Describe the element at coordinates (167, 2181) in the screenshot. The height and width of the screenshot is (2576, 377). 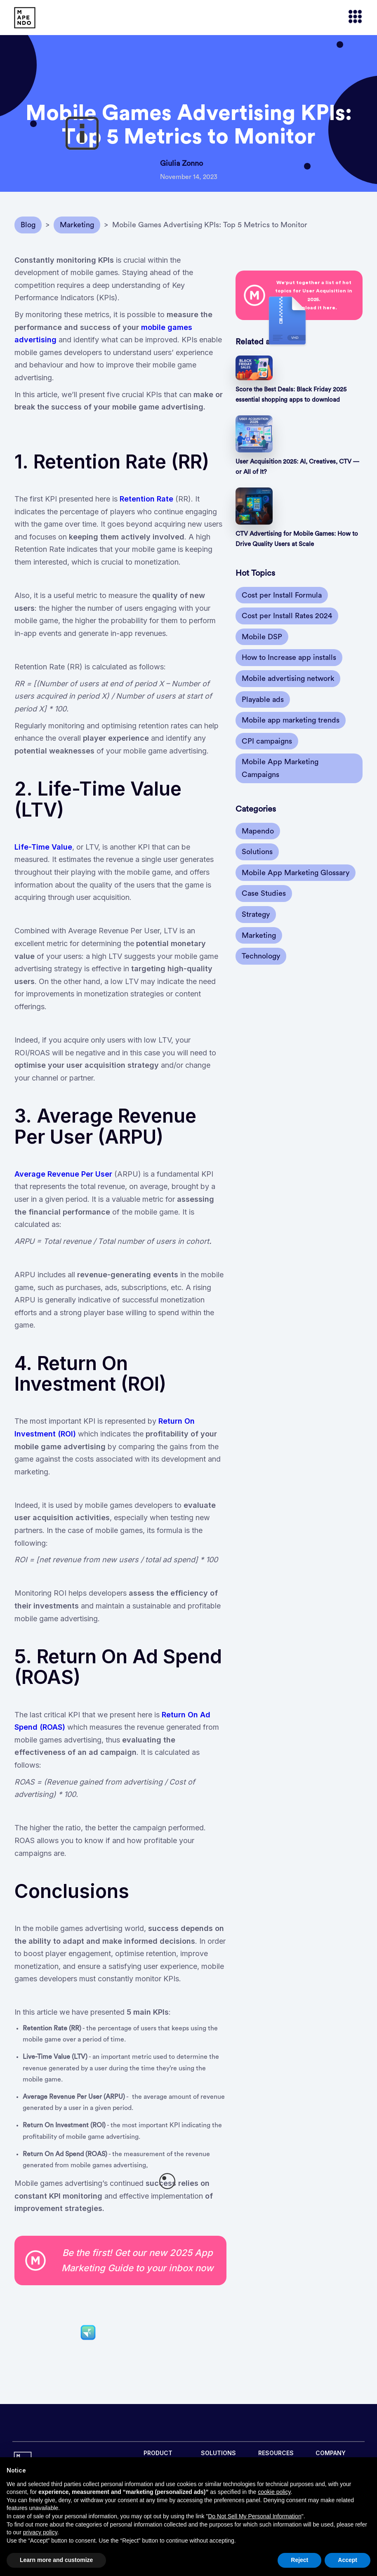
I see `open clockworks or timer application` at that location.